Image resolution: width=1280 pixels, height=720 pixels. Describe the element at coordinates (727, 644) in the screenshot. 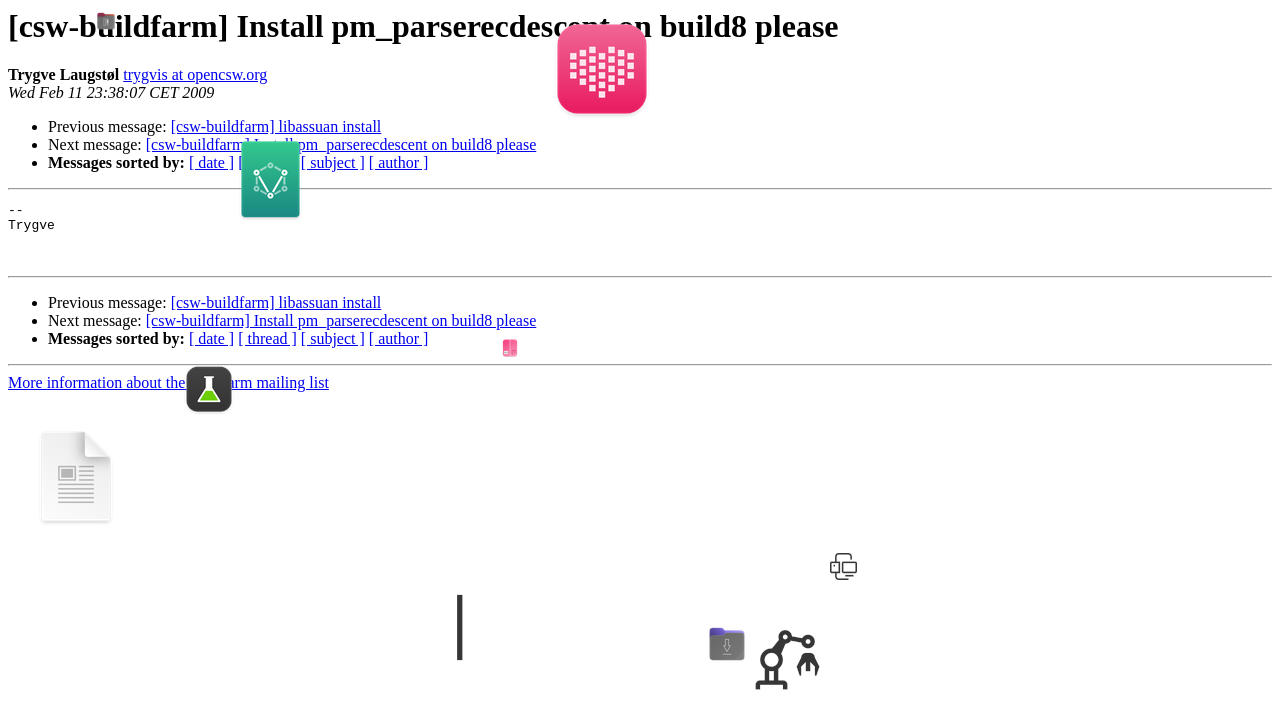

I see `open your downloads folder` at that location.